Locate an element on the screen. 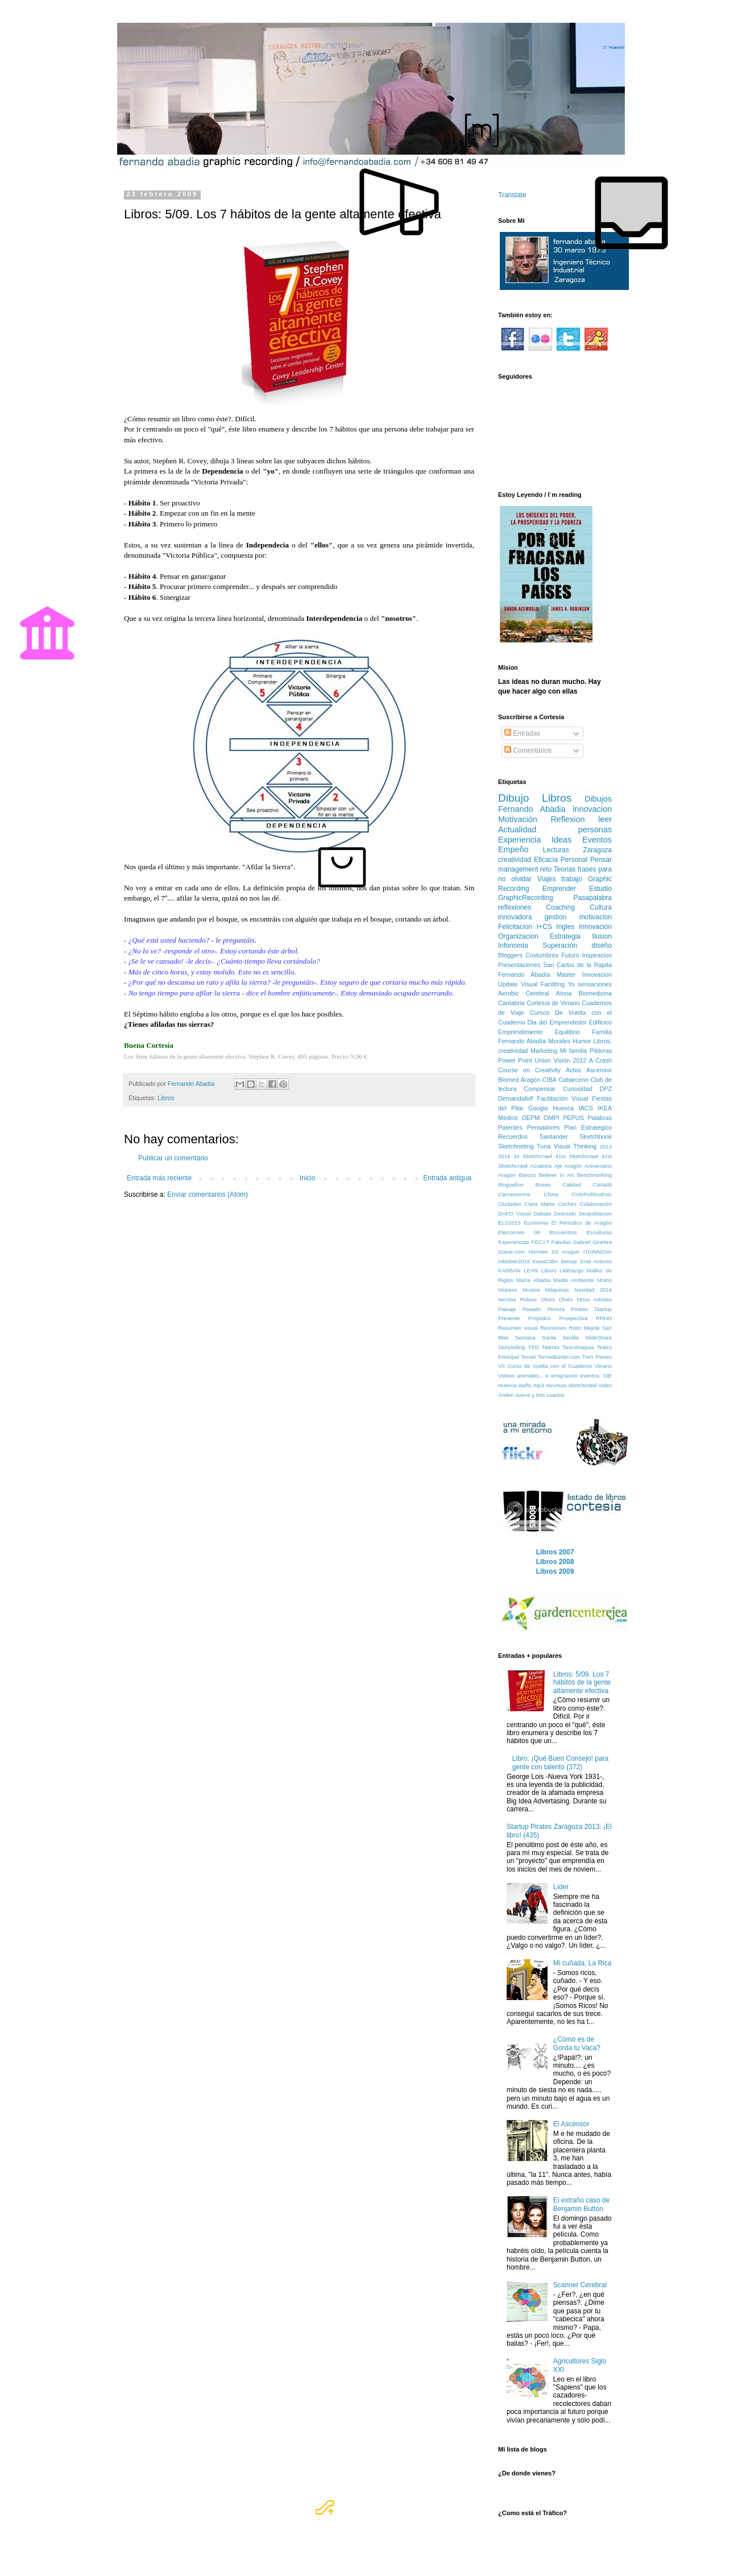 The height and width of the screenshot is (2576, 746). view nearby museums or cultural attractions is located at coordinates (47, 632).